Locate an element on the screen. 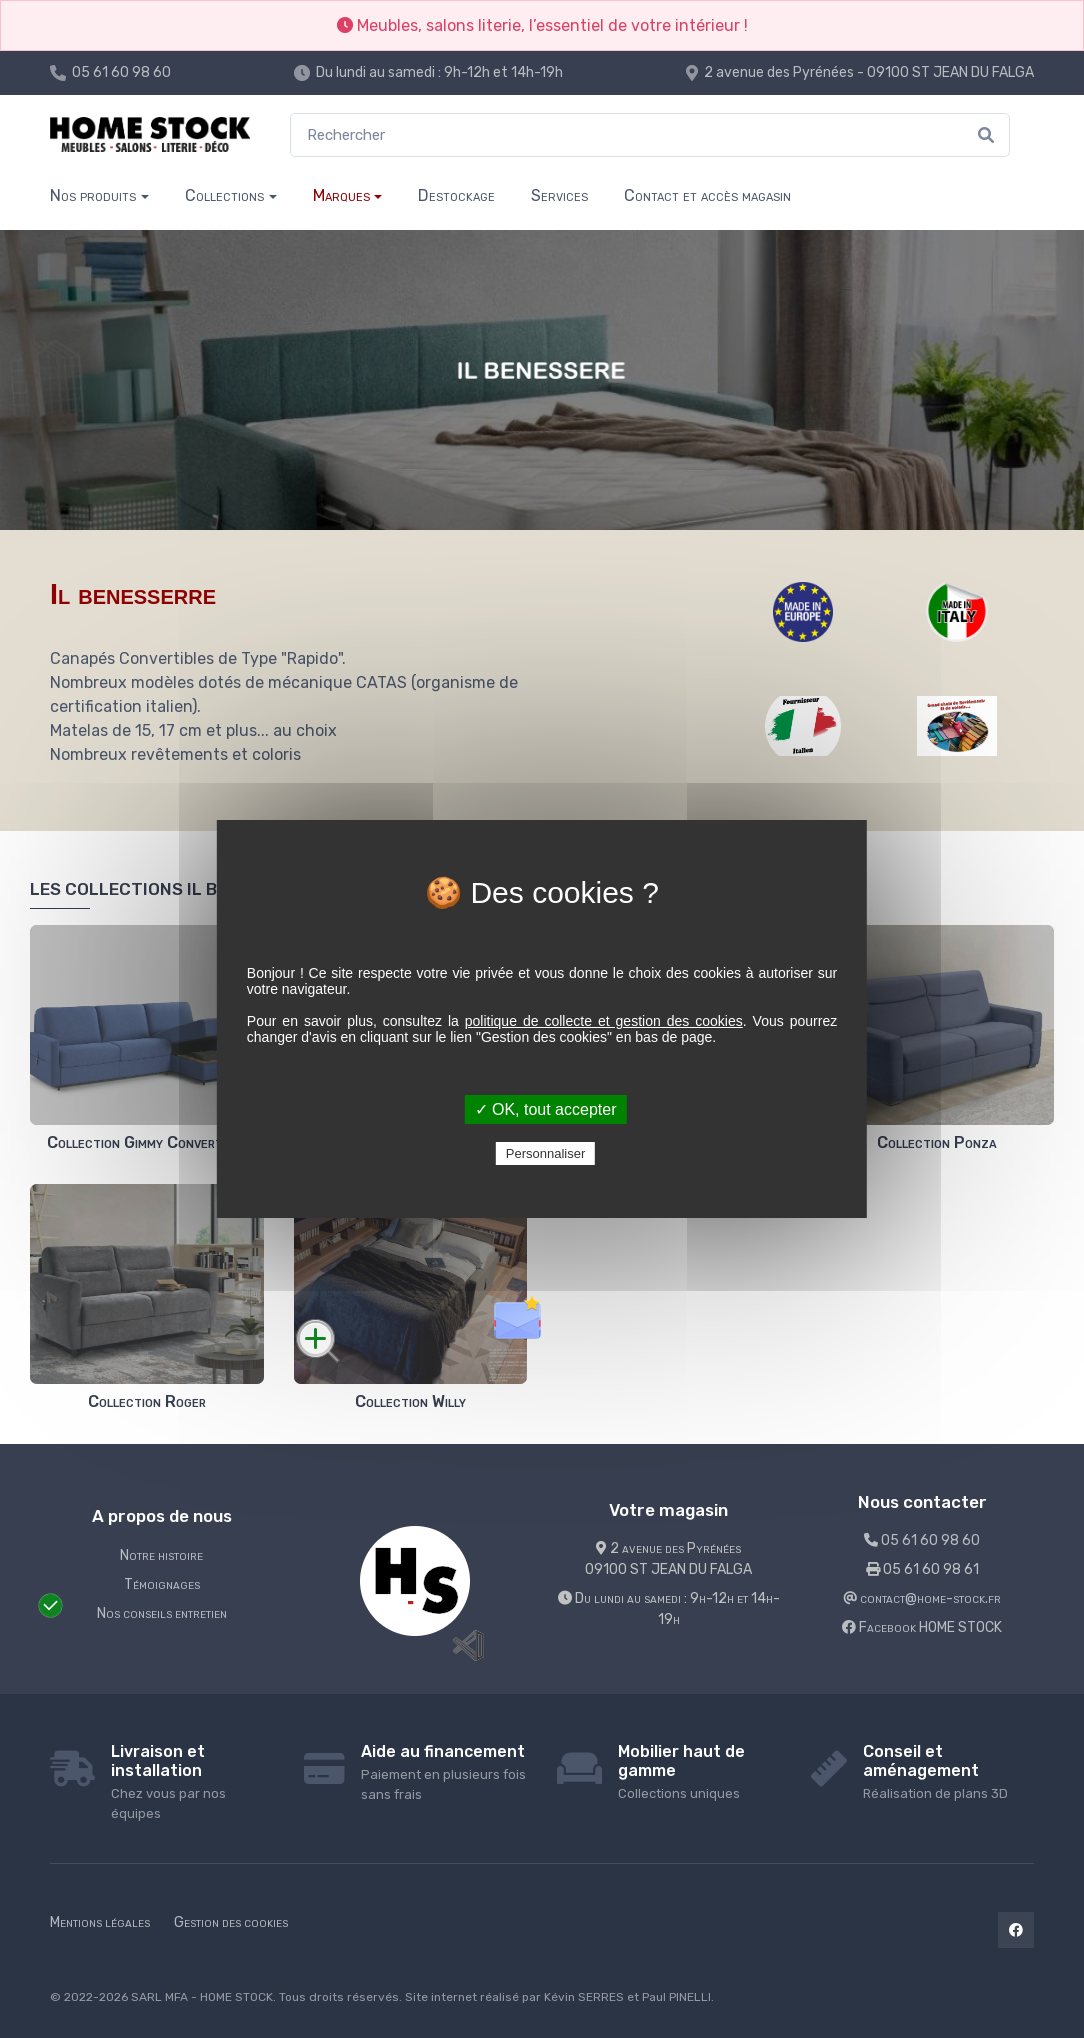  indicates default or selected item is located at coordinates (50, 1605).